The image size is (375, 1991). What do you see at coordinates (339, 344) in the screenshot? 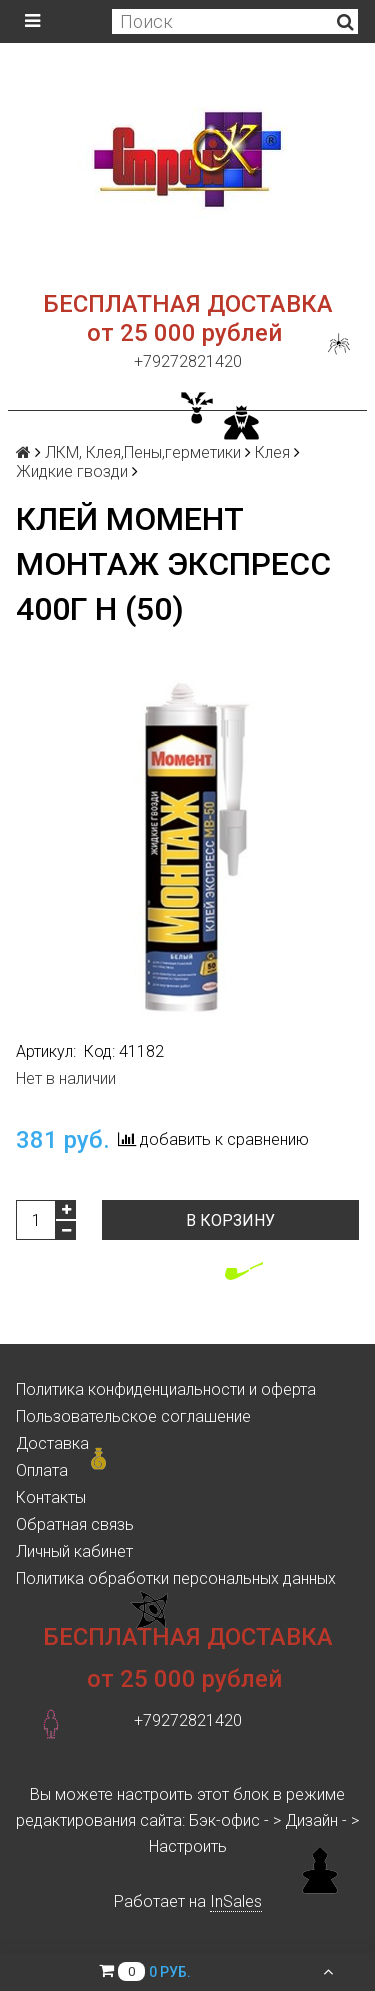
I see `indicates spider enemy or creature in game` at bounding box center [339, 344].